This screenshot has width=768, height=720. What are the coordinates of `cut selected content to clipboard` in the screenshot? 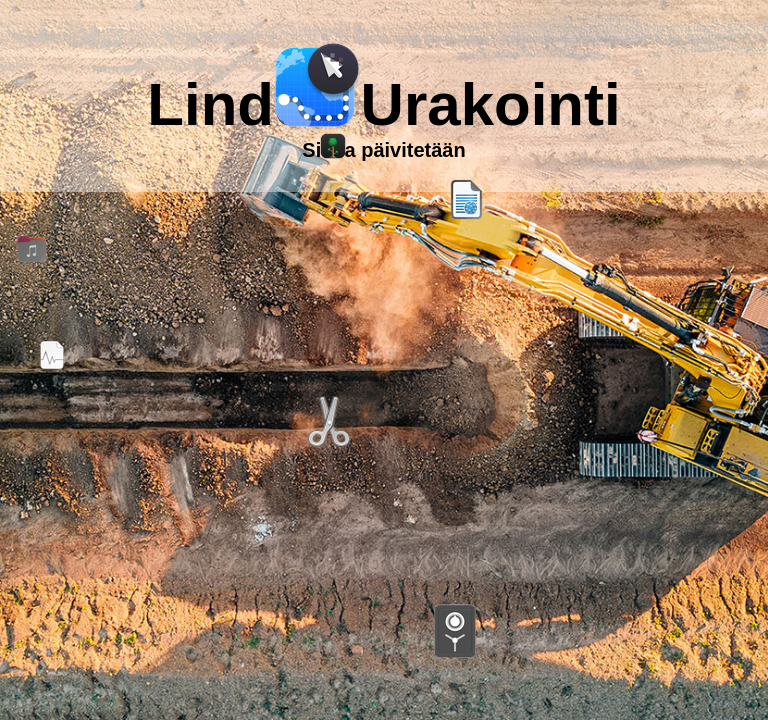 It's located at (329, 422).